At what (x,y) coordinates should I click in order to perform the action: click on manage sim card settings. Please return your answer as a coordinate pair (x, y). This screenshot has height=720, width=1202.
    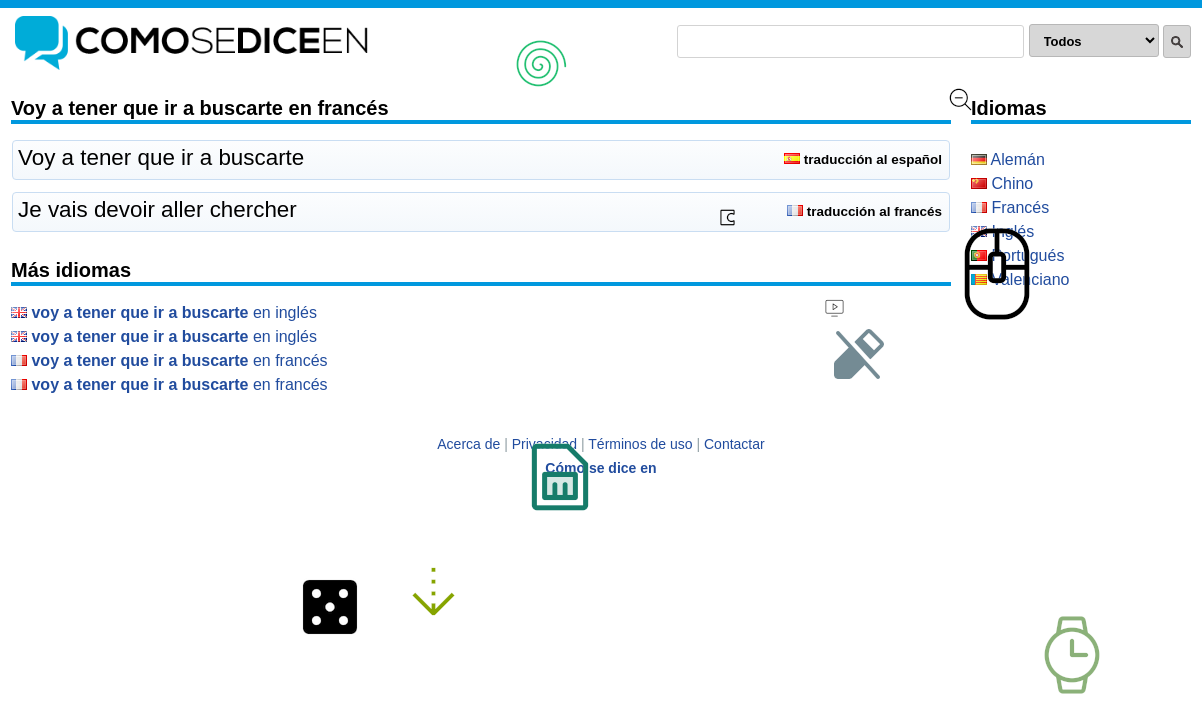
    Looking at the image, I should click on (560, 477).